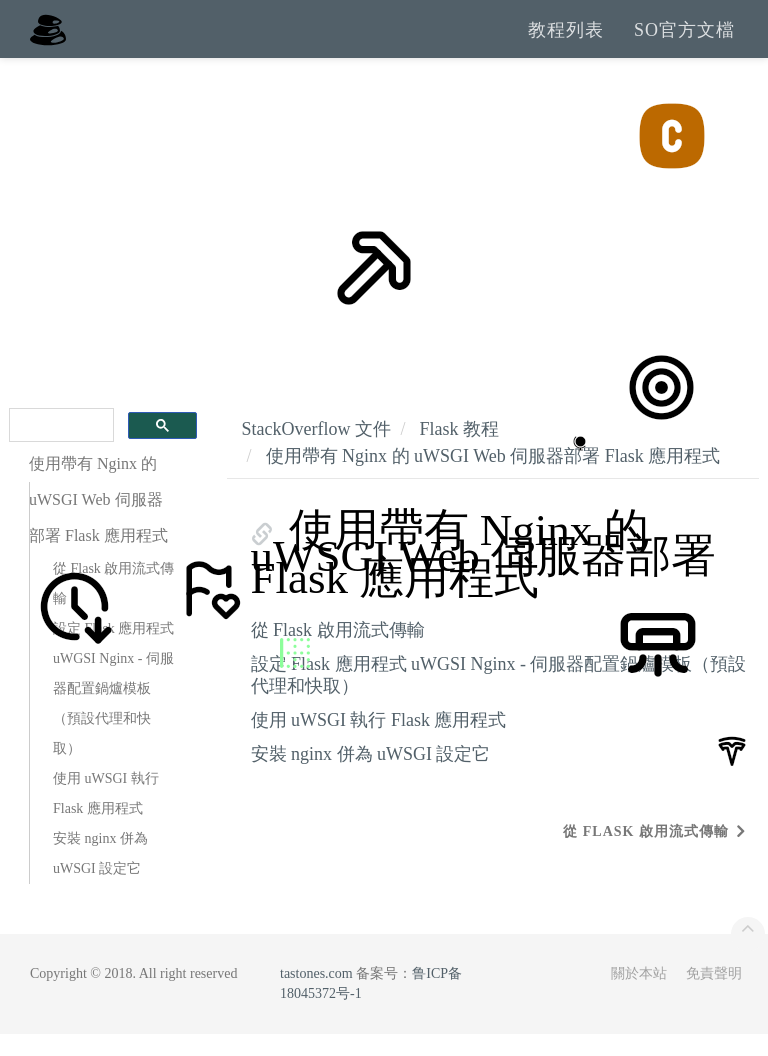  I want to click on flag a favorite or loved item, so click(209, 588).